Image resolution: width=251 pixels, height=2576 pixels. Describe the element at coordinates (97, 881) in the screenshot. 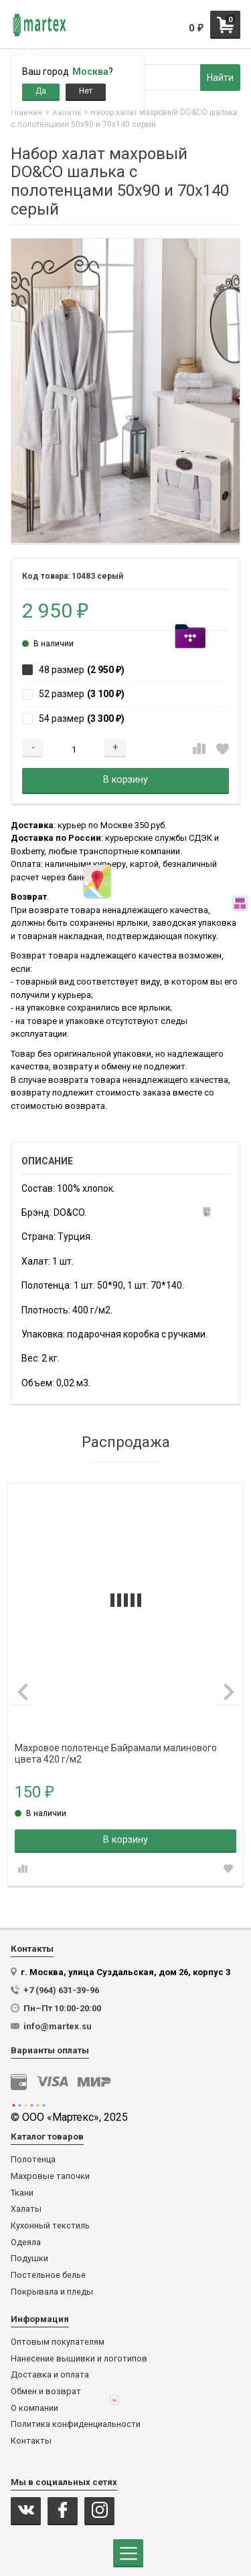

I see `a gpx file containing gps route or track data` at that location.